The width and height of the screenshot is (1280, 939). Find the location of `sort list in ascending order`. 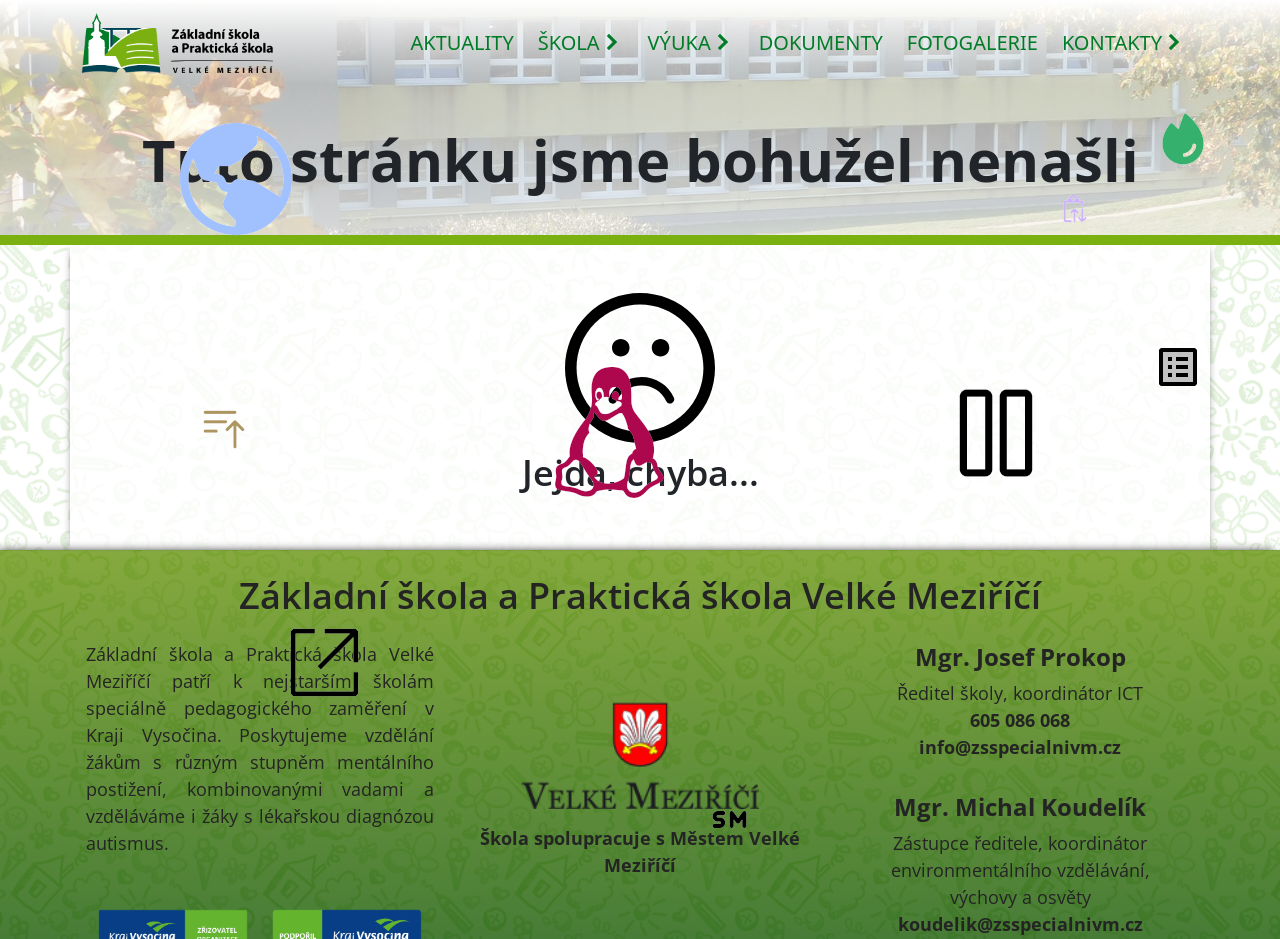

sort list in ascending order is located at coordinates (224, 428).